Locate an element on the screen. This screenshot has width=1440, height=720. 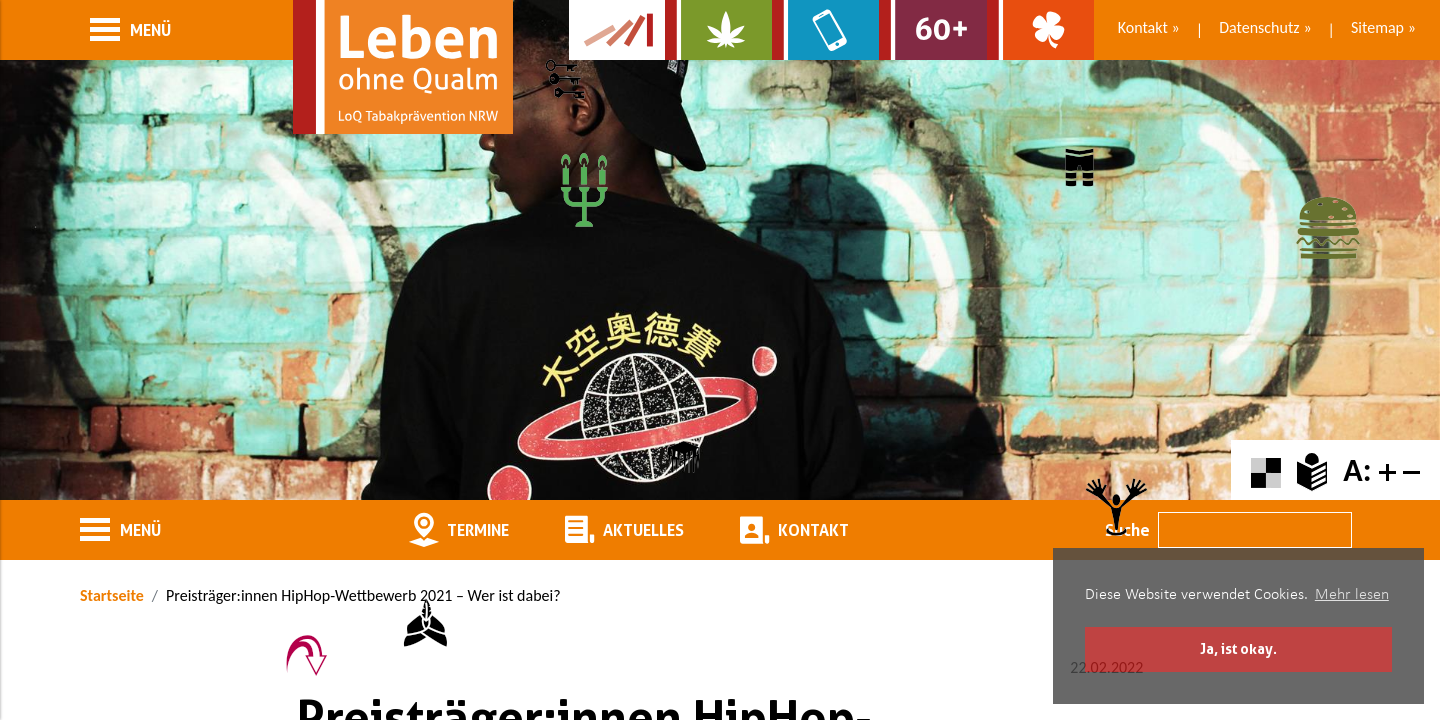
indicates a trap or hazard in gameplay is located at coordinates (1116, 505).